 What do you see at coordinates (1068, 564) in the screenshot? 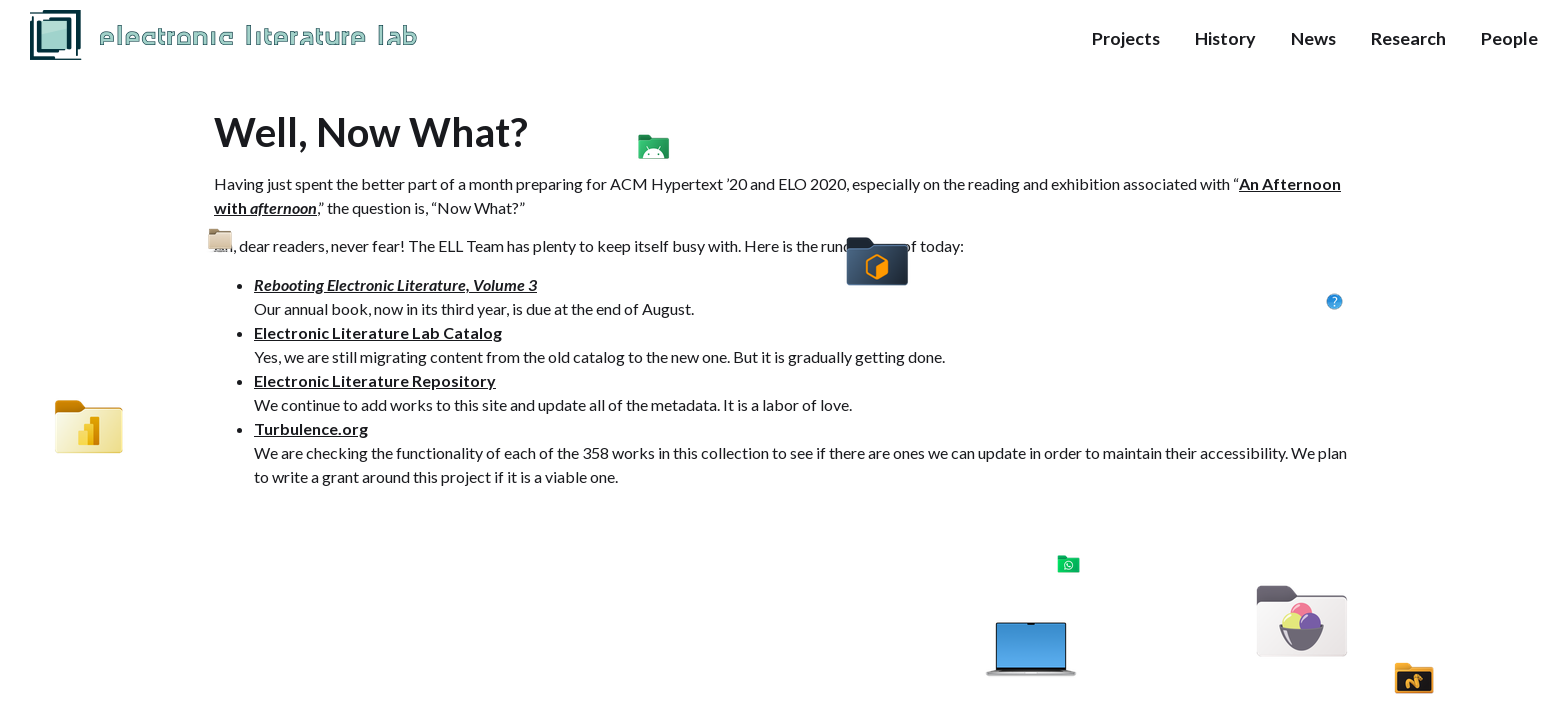
I see `open folder containing whatsapp files` at bounding box center [1068, 564].